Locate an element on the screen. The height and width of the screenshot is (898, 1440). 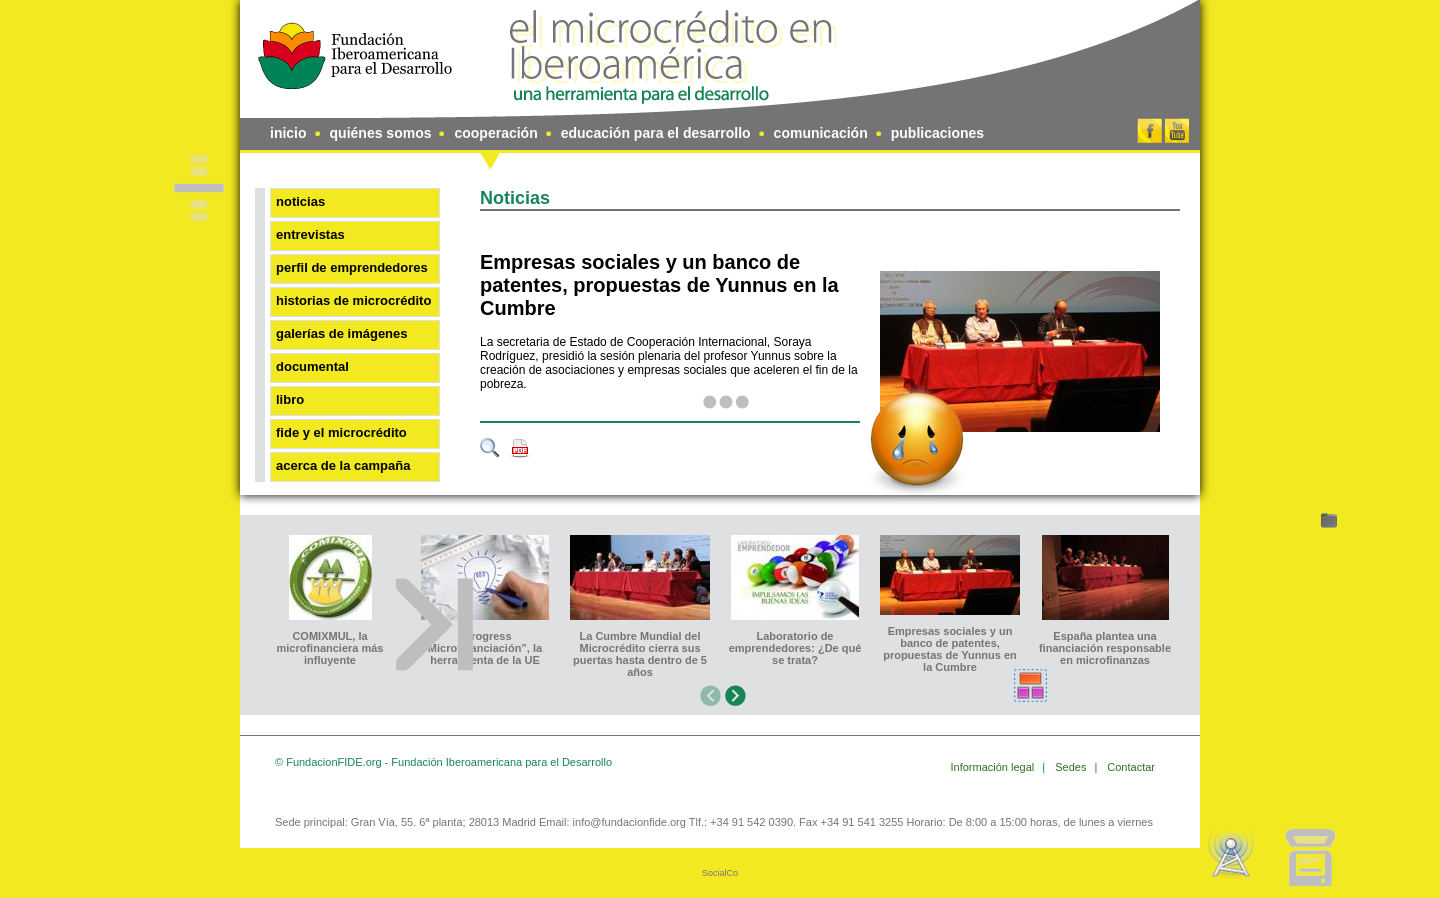
select all items in the current view is located at coordinates (1030, 685).